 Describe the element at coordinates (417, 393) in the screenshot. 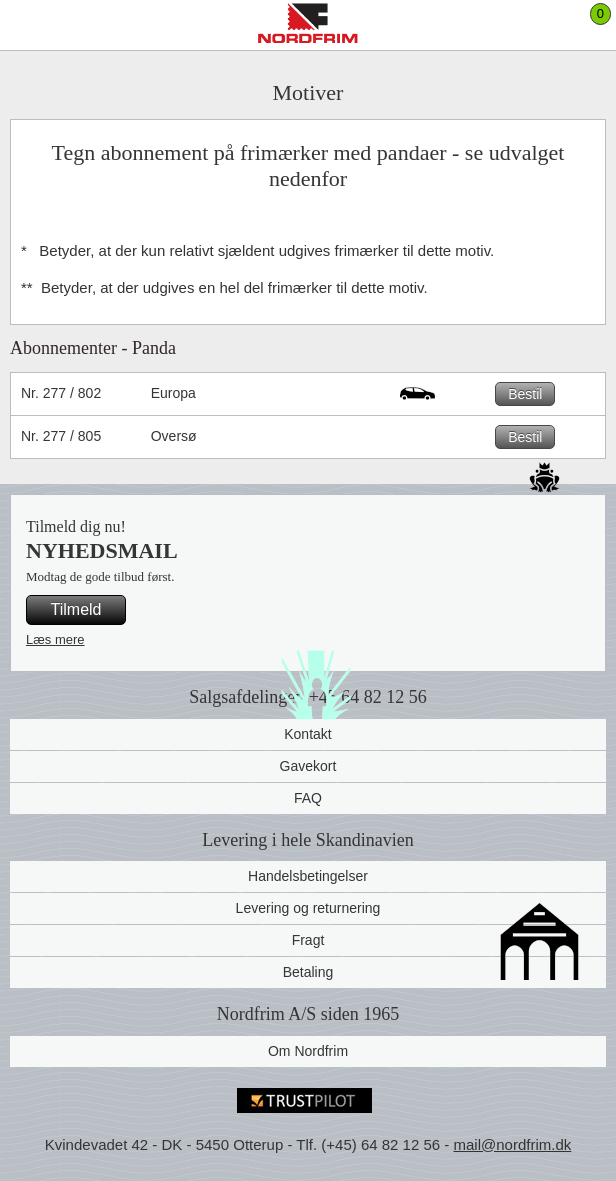

I see `select city car vehicle type` at that location.